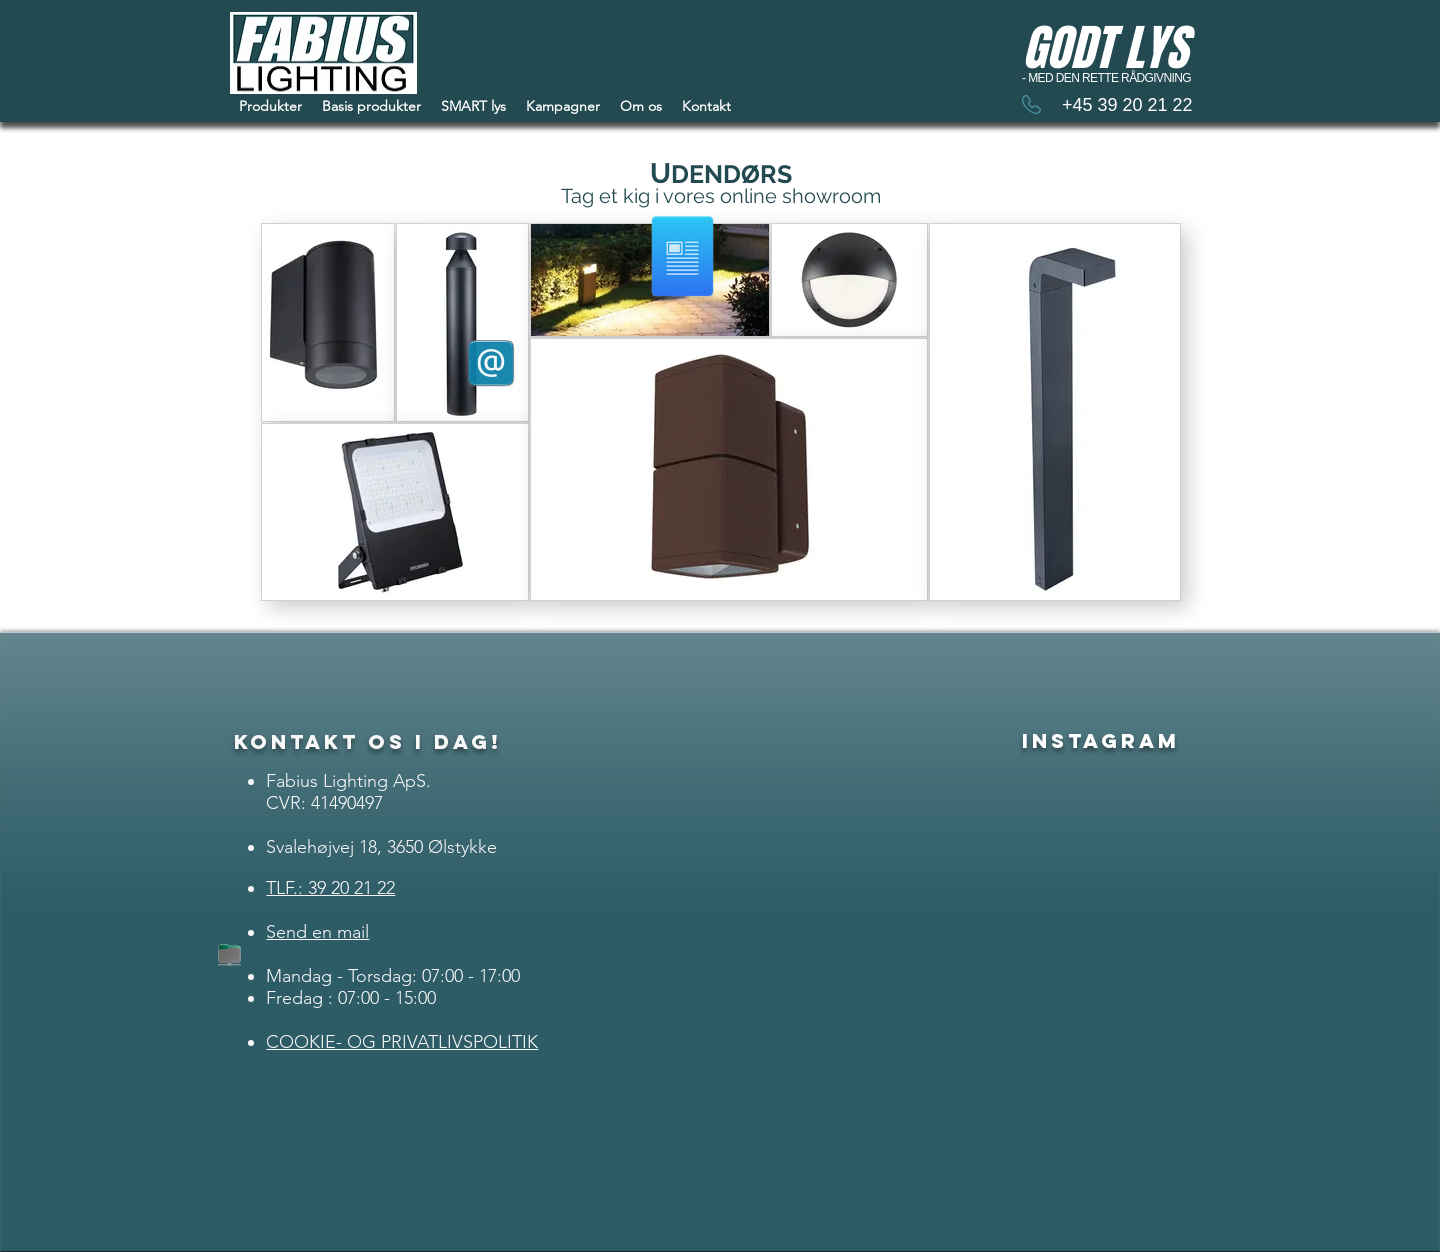  I want to click on manage connected online accounts, so click(491, 363).